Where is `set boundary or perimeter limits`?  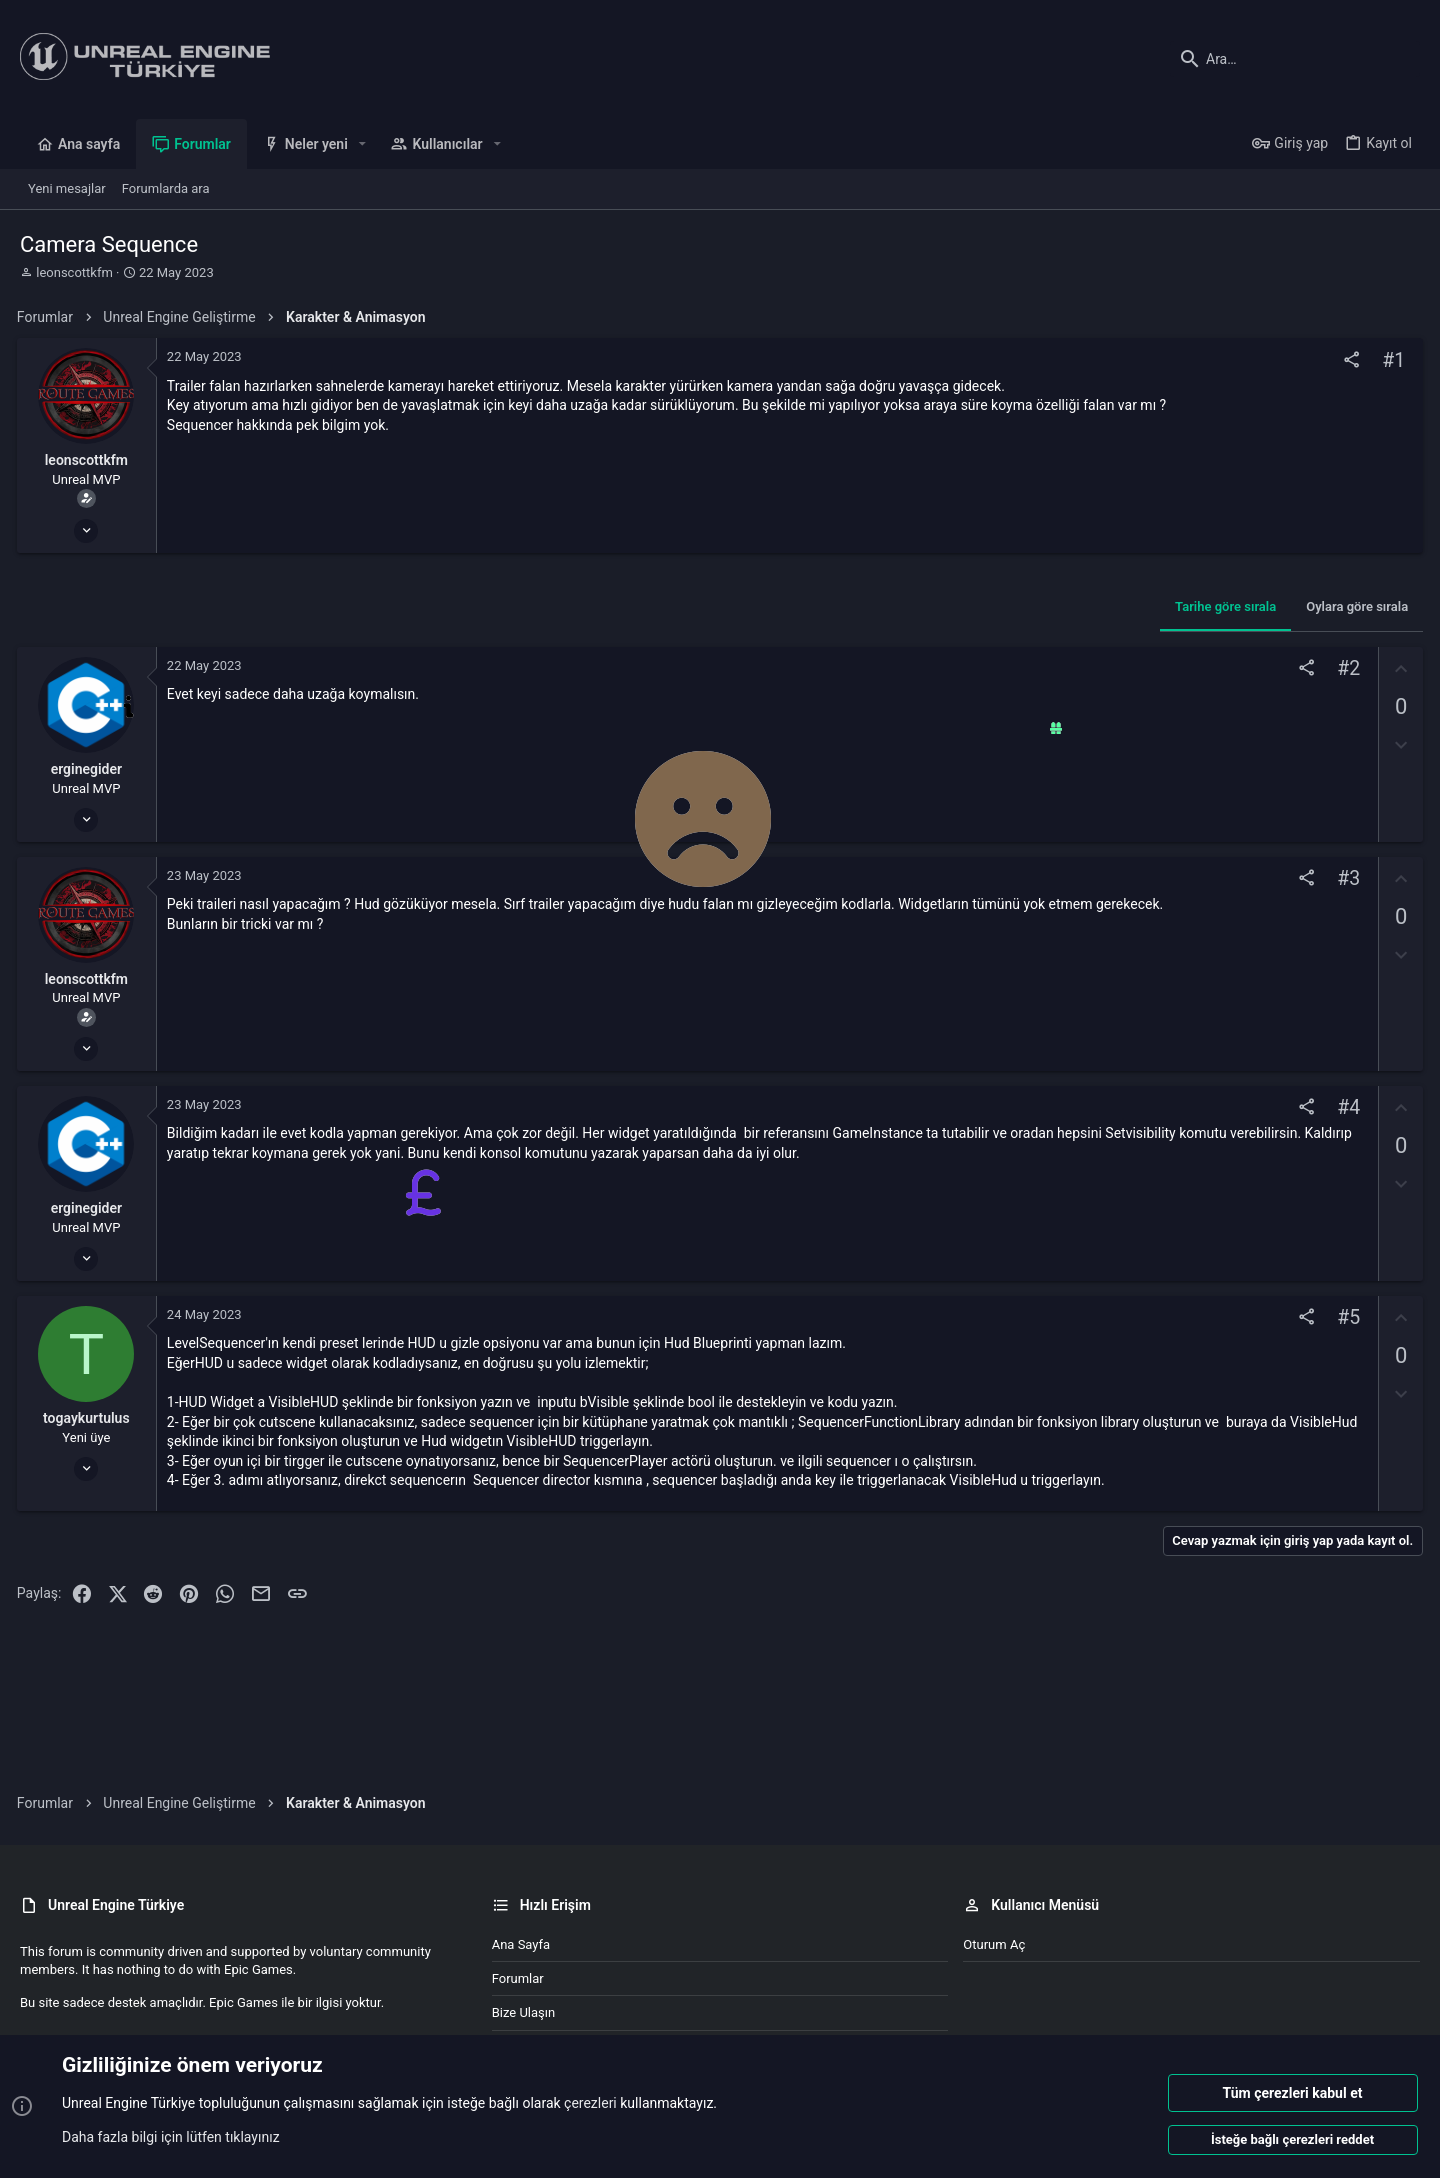 set boundary or perimeter limits is located at coordinates (1056, 728).